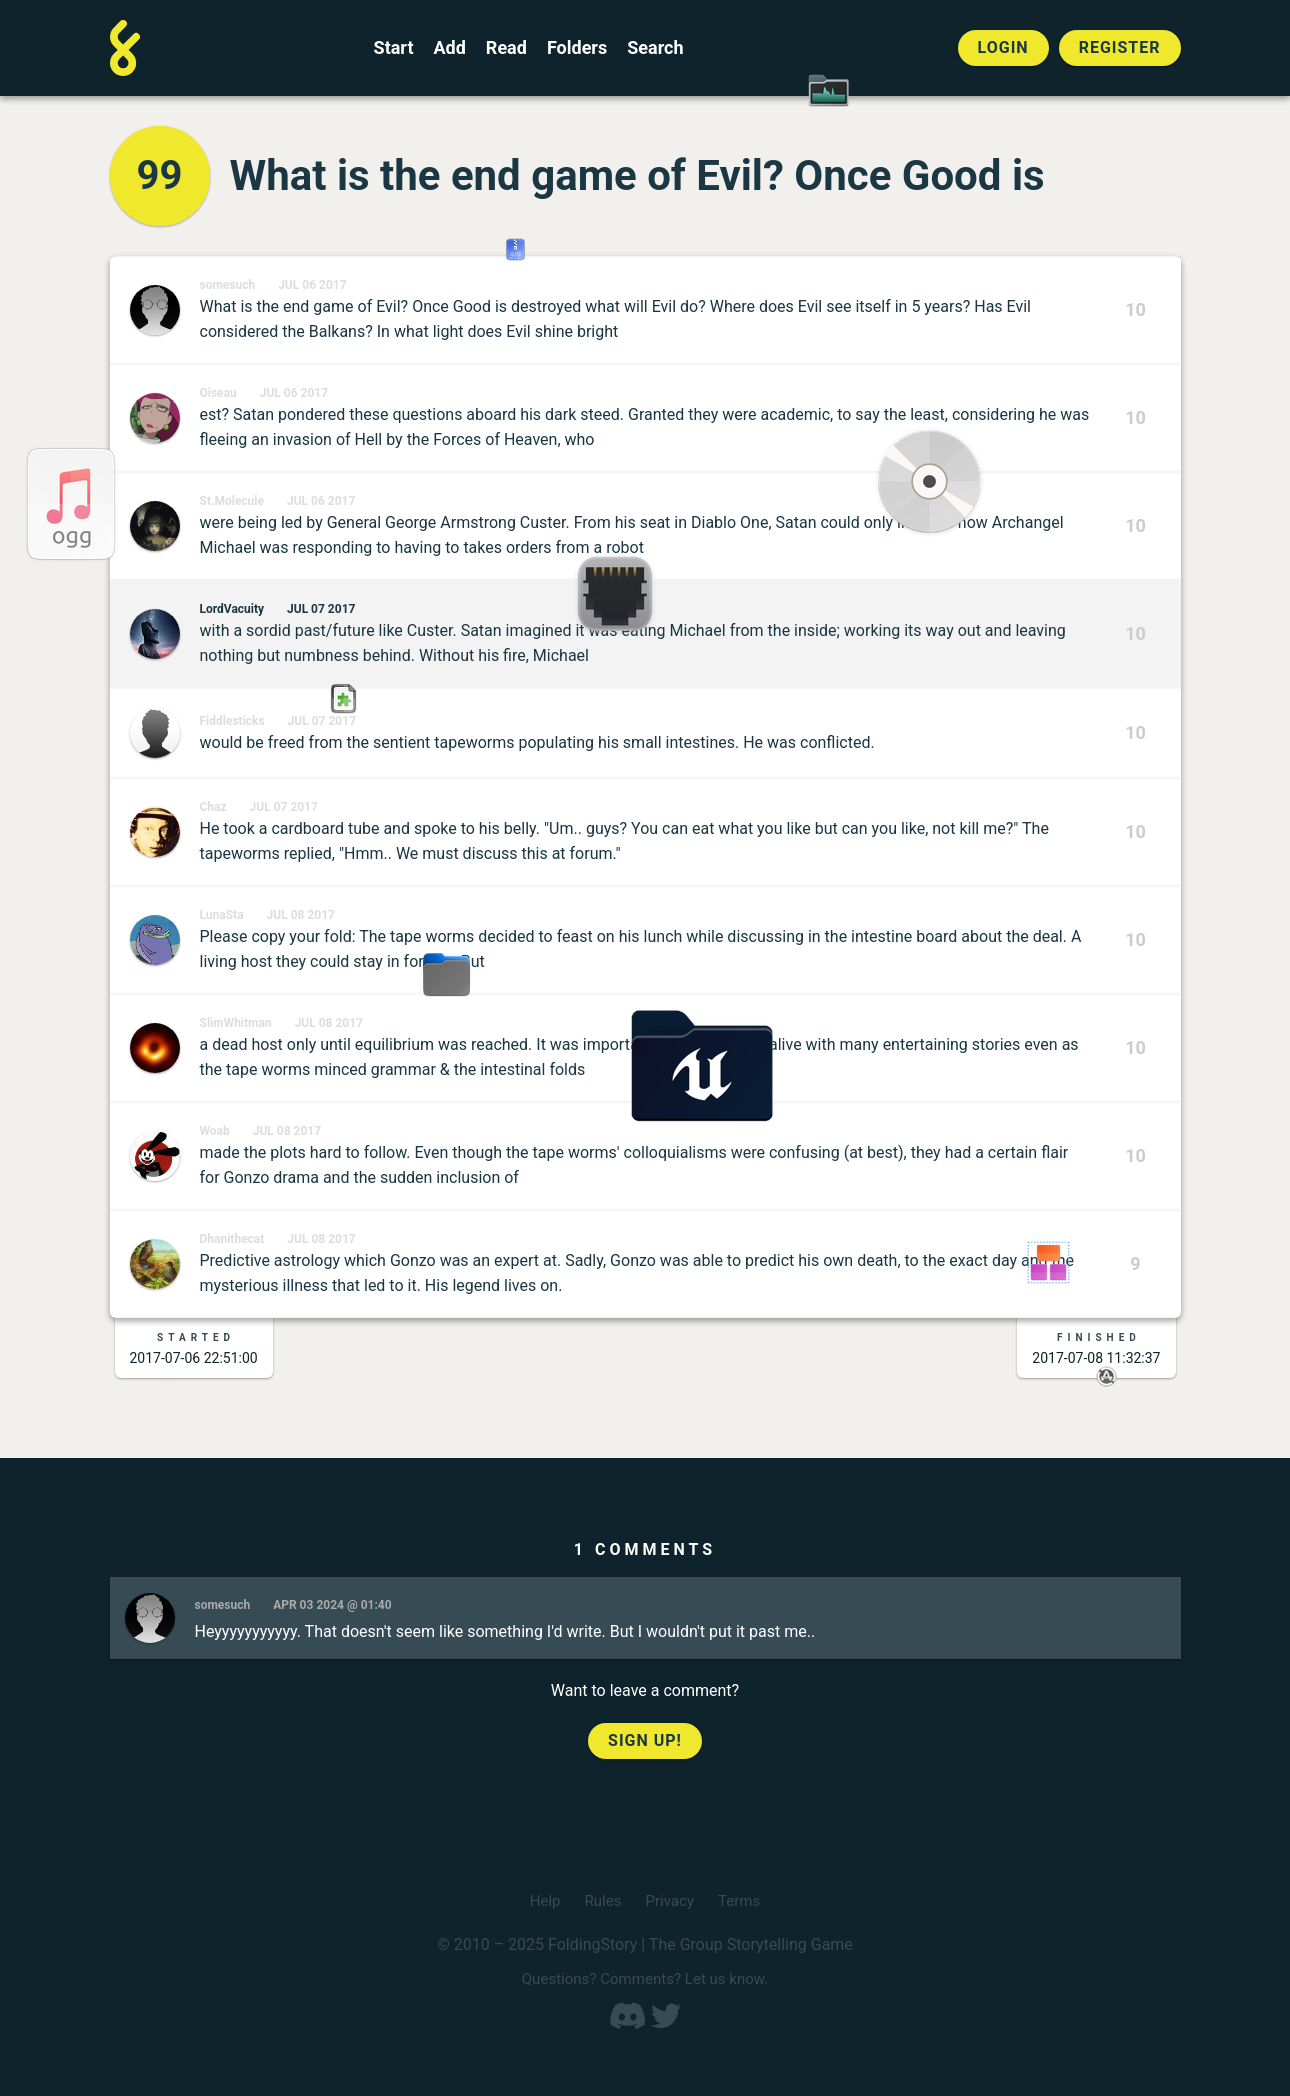 This screenshot has width=1290, height=2096. What do you see at coordinates (1048, 1262) in the screenshot?
I see `select all items in the current view` at bounding box center [1048, 1262].